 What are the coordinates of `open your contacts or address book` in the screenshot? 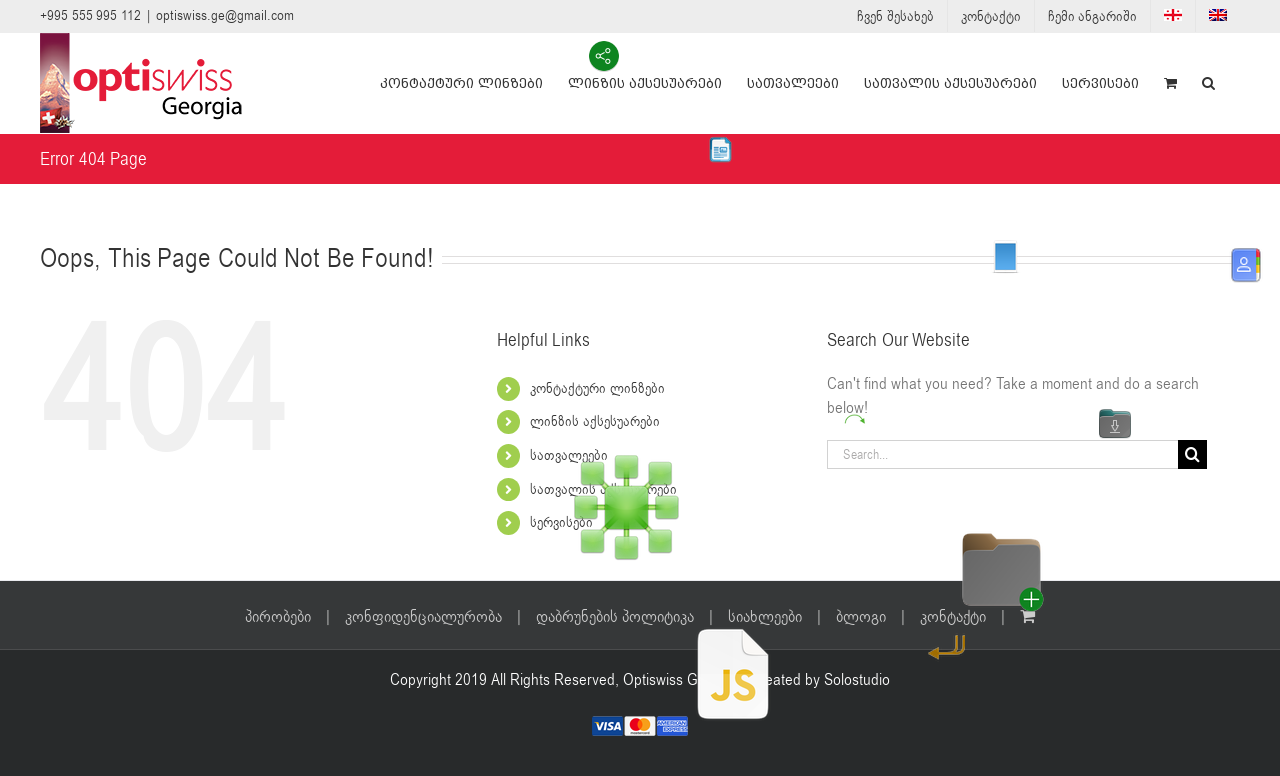 It's located at (1246, 265).